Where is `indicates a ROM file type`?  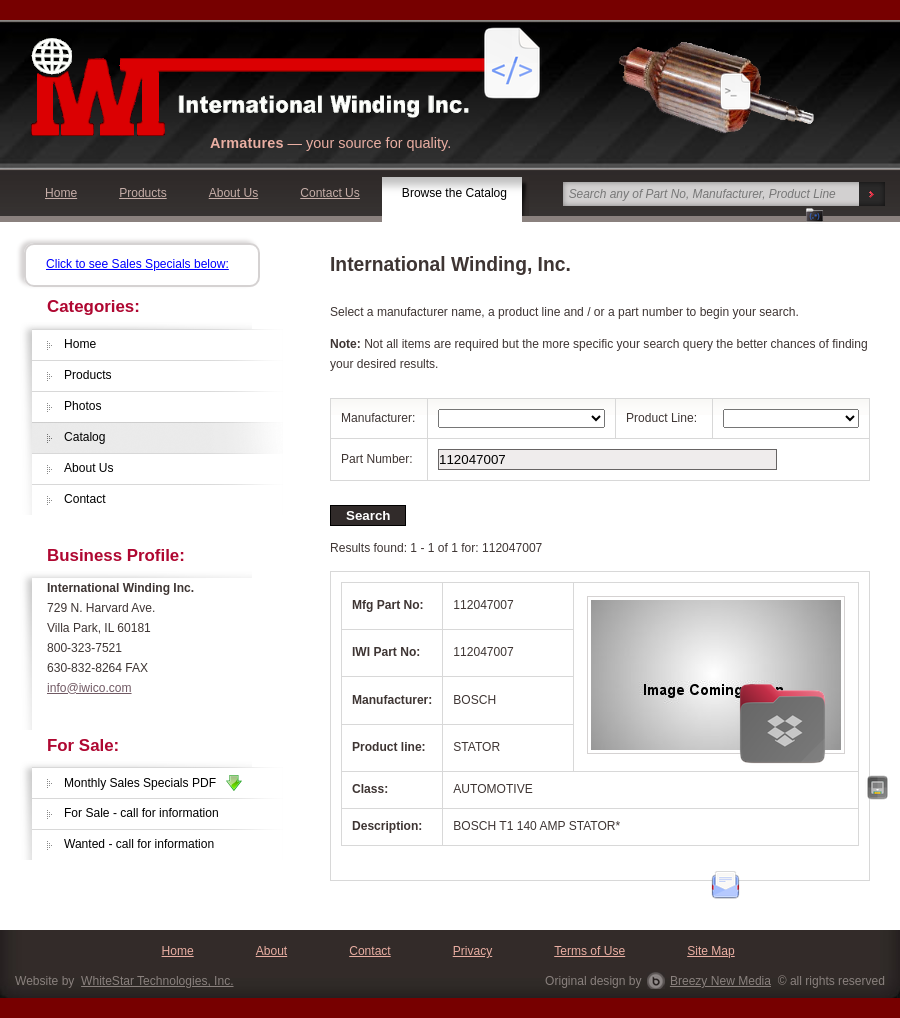 indicates a ROM file type is located at coordinates (877, 787).